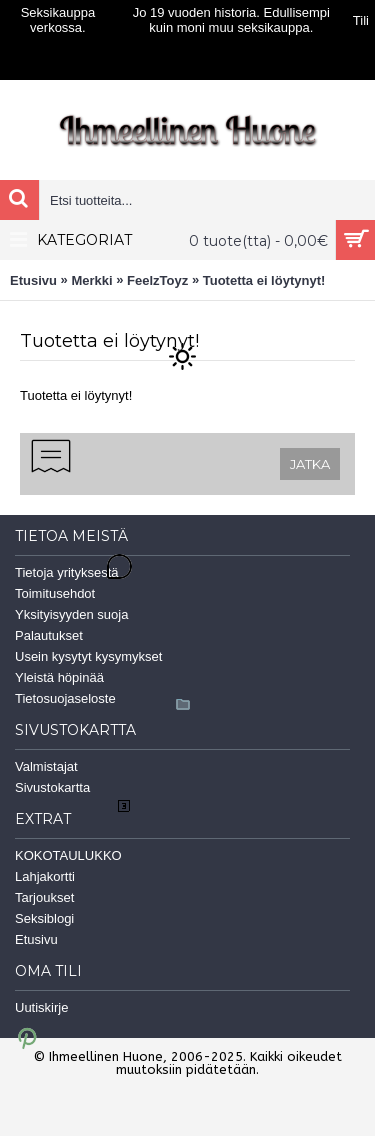 Image resolution: width=375 pixels, height=1136 pixels. What do you see at coordinates (183, 704) in the screenshot?
I see `access files and documents` at bounding box center [183, 704].